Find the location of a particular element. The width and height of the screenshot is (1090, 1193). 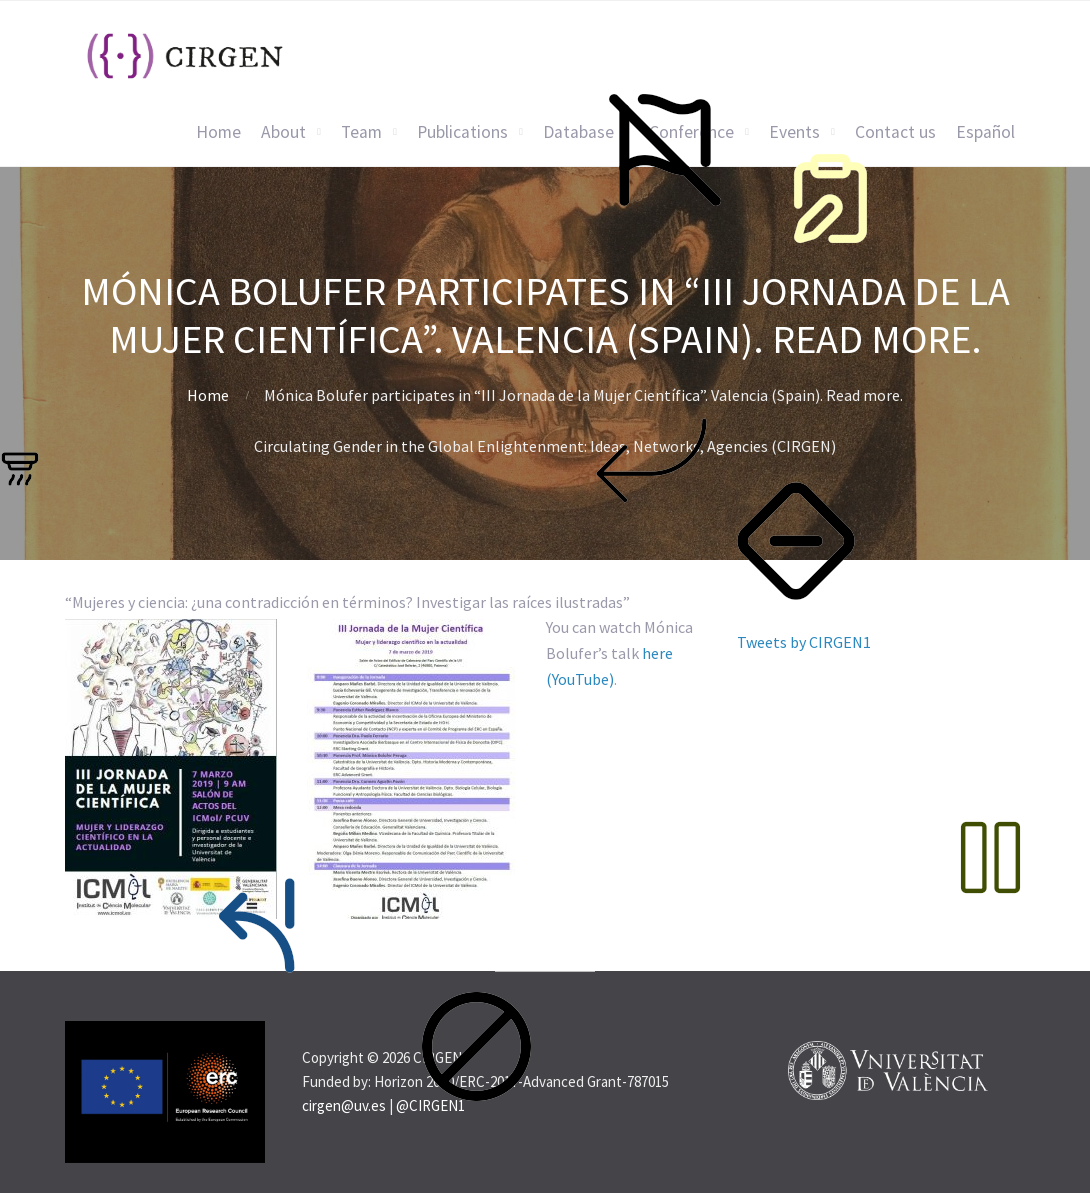

take the next left turn is located at coordinates (261, 925).